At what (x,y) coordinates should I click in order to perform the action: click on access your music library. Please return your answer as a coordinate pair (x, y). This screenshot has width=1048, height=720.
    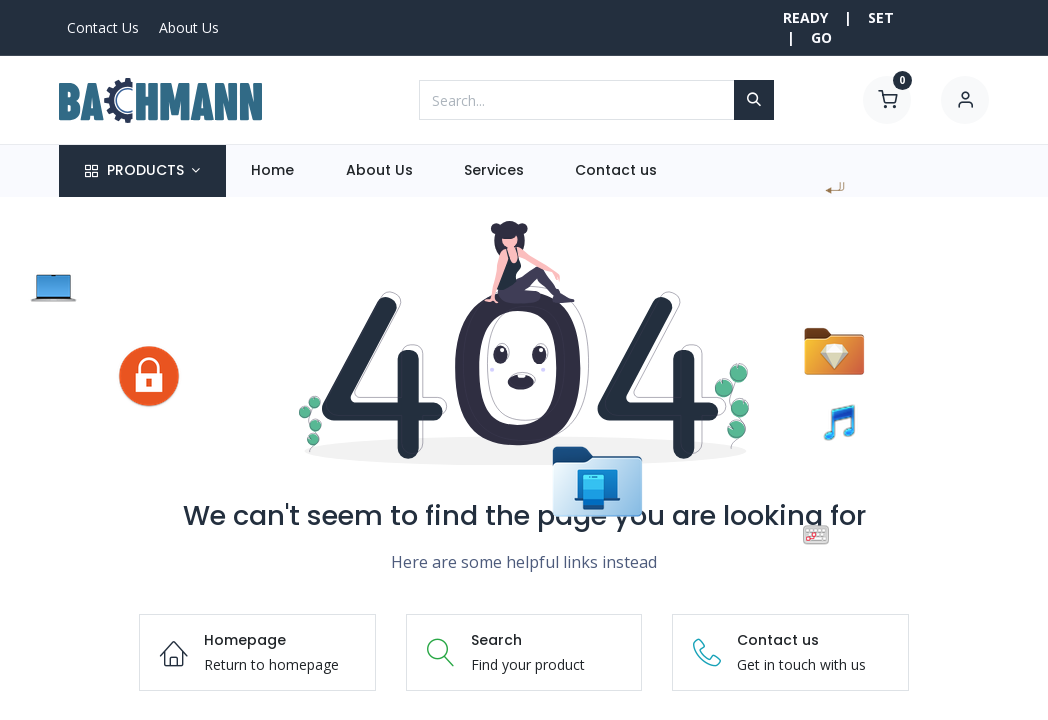
    Looking at the image, I should click on (840, 422).